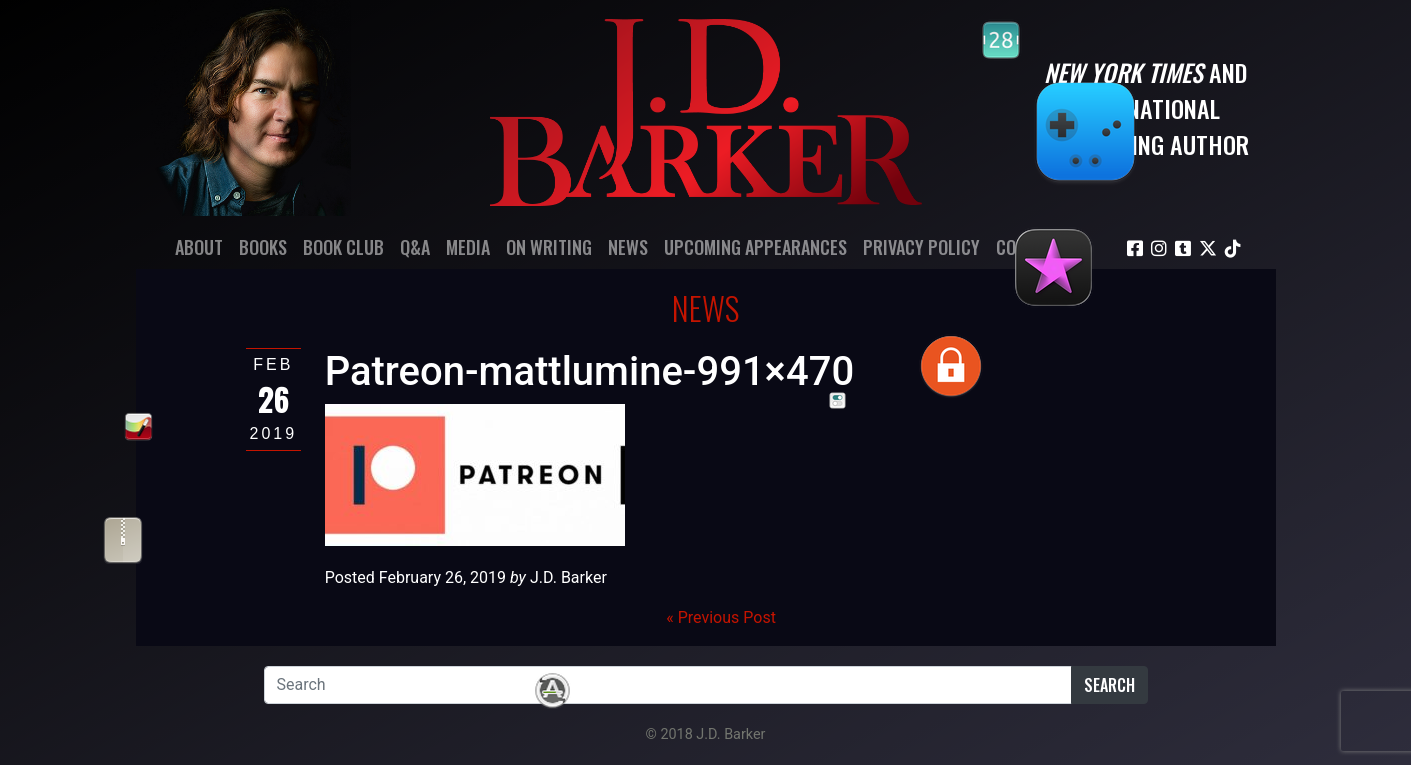 This screenshot has height=765, width=1411. Describe the element at coordinates (123, 540) in the screenshot. I see `open archive manager to compress or extract files` at that location.